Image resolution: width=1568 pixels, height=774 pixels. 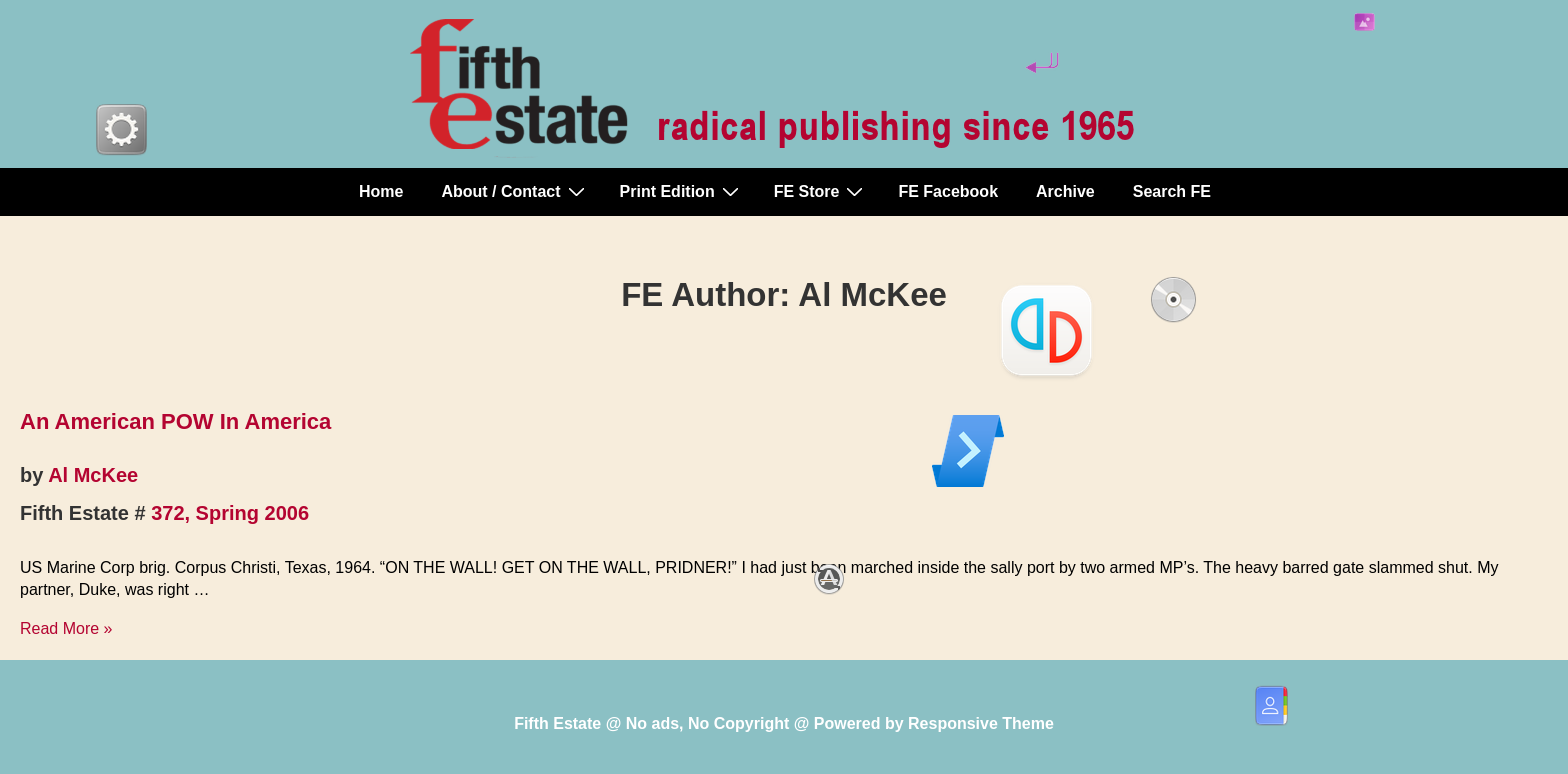 I want to click on launch yuzu nintendo switch emulator, so click(x=1046, y=330).